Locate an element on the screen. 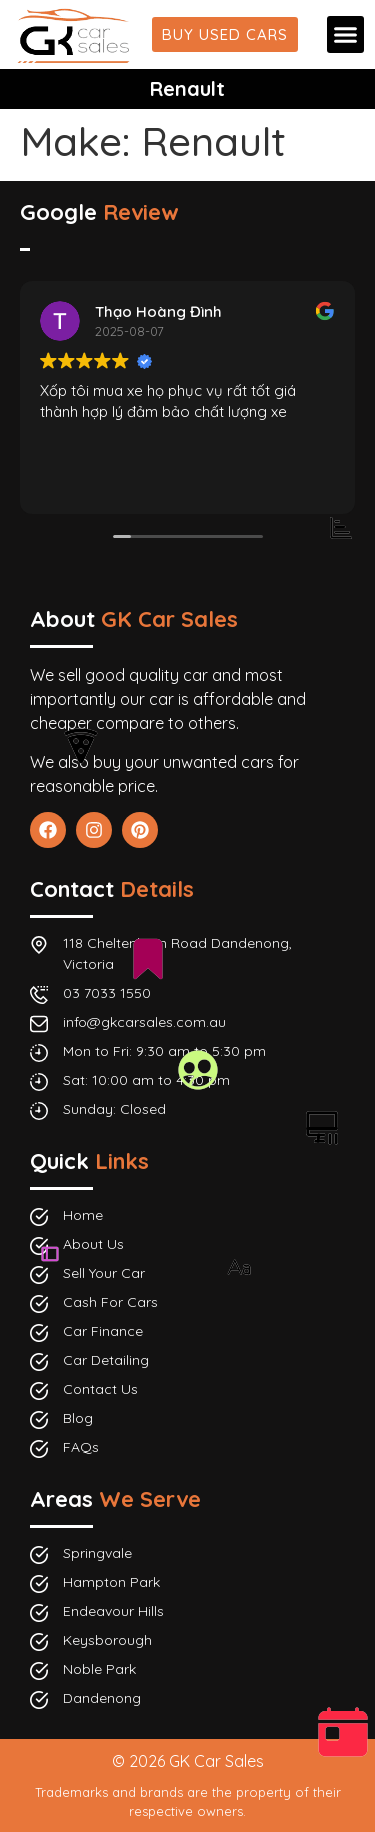 This screenshot has width=375, height=1832. view group or team members is located at coordinates (198, 1070).